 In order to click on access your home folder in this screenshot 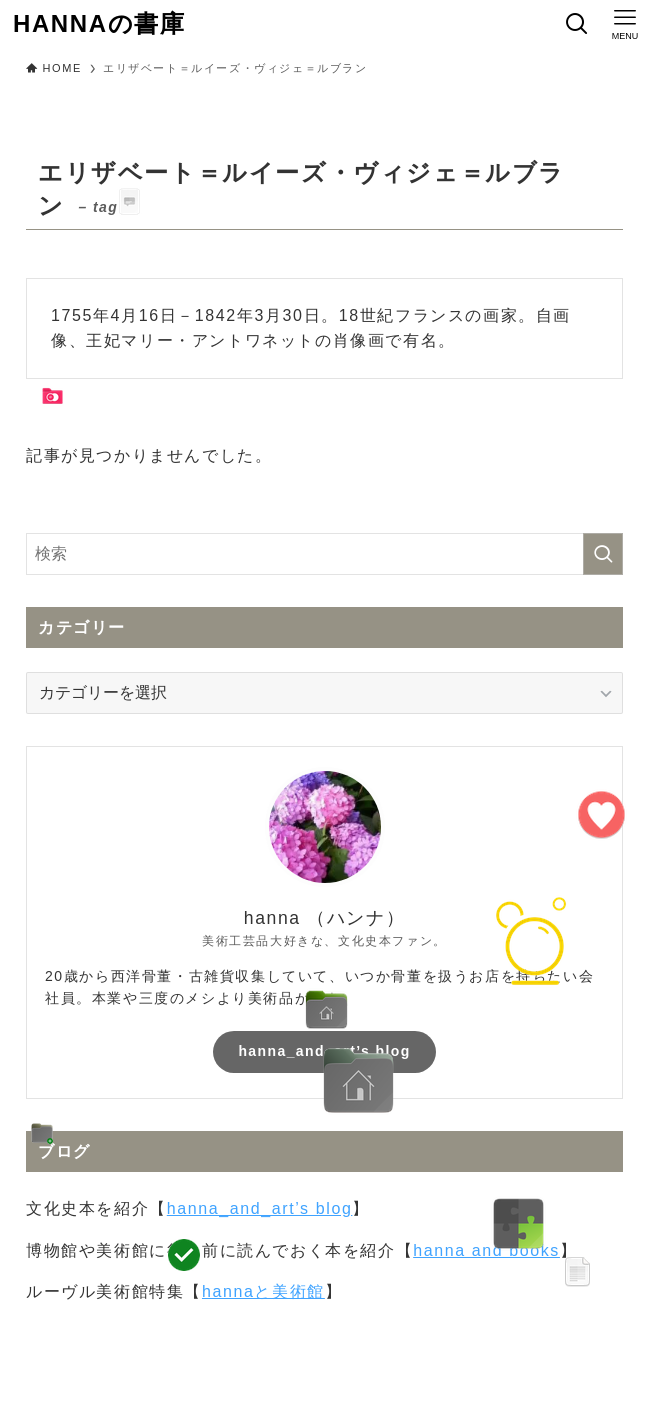, I will do `click(326, 1009)`.